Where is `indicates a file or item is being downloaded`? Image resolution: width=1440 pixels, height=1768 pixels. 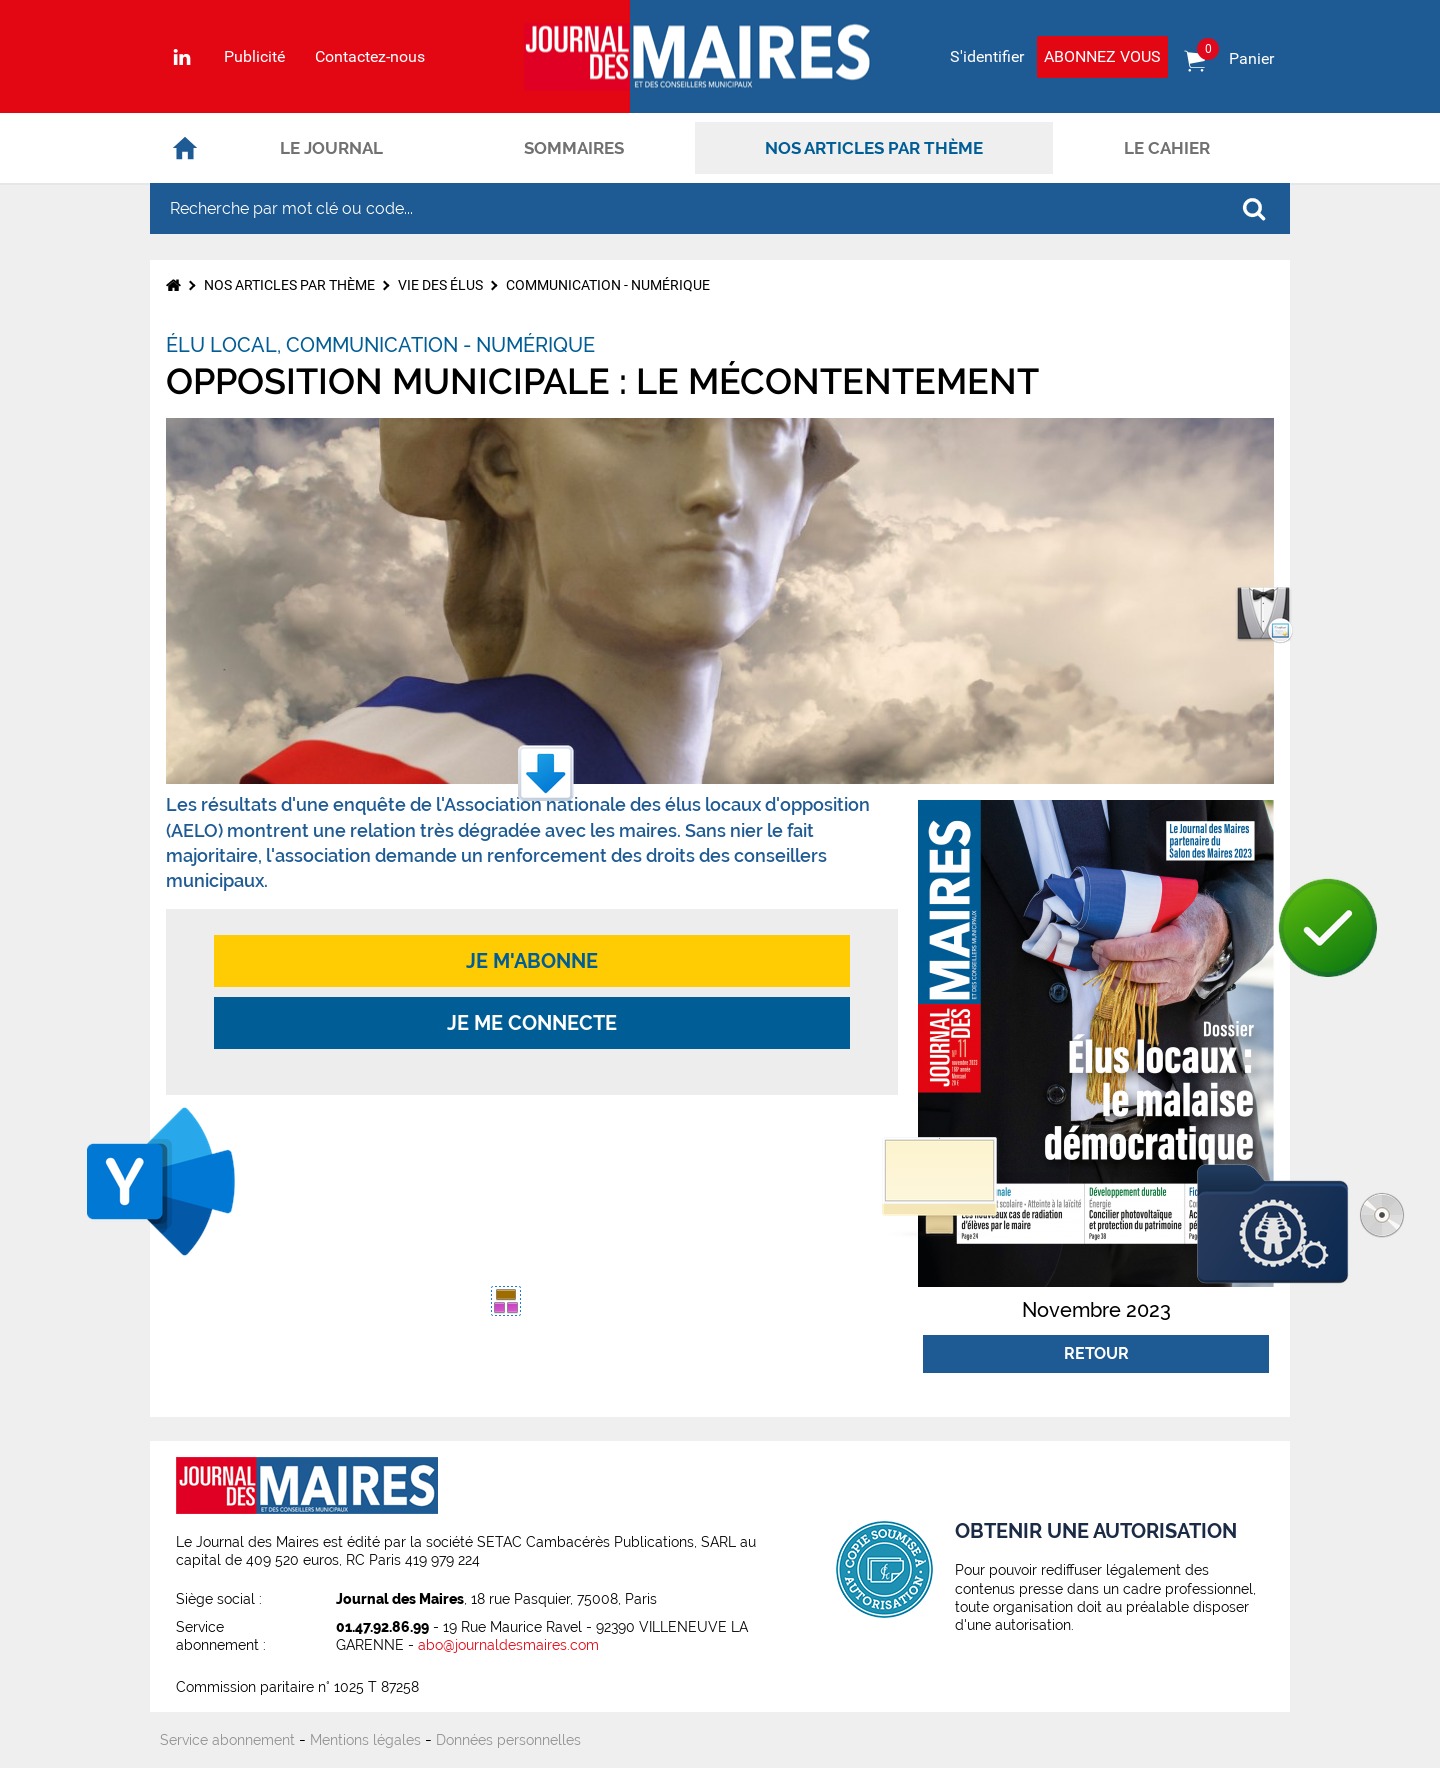 indicates a file or item is being downloaded is located at coordinates (589, 730).